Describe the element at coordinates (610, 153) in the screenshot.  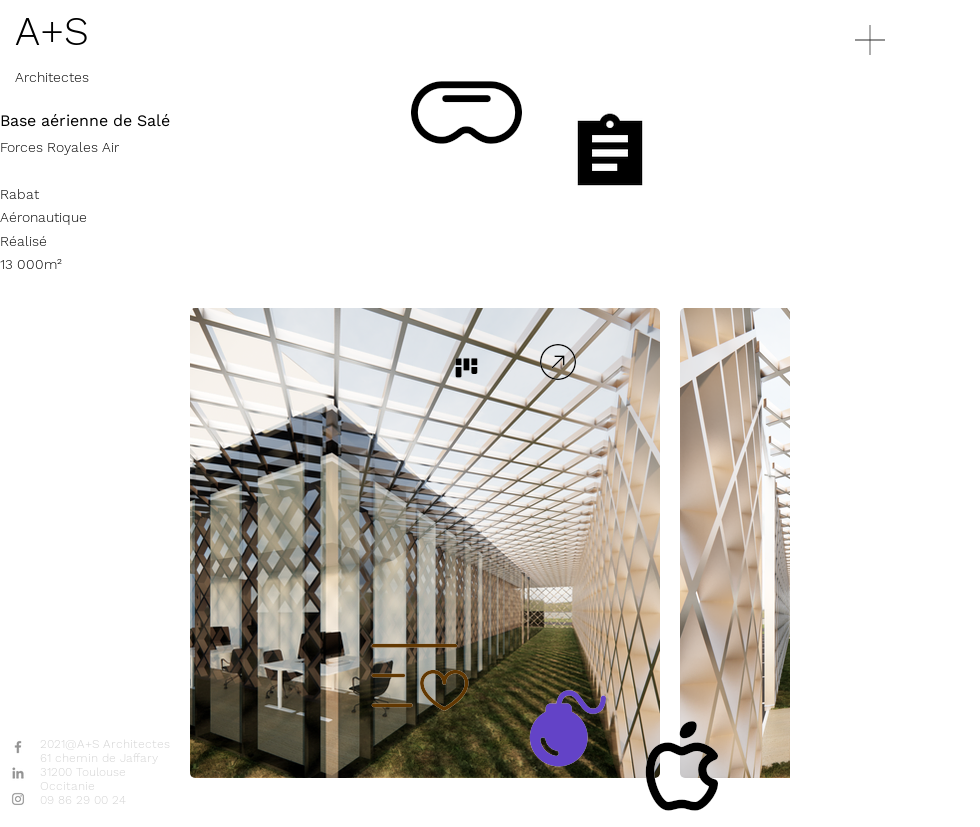
I see `view assignments or tasks` at that location.